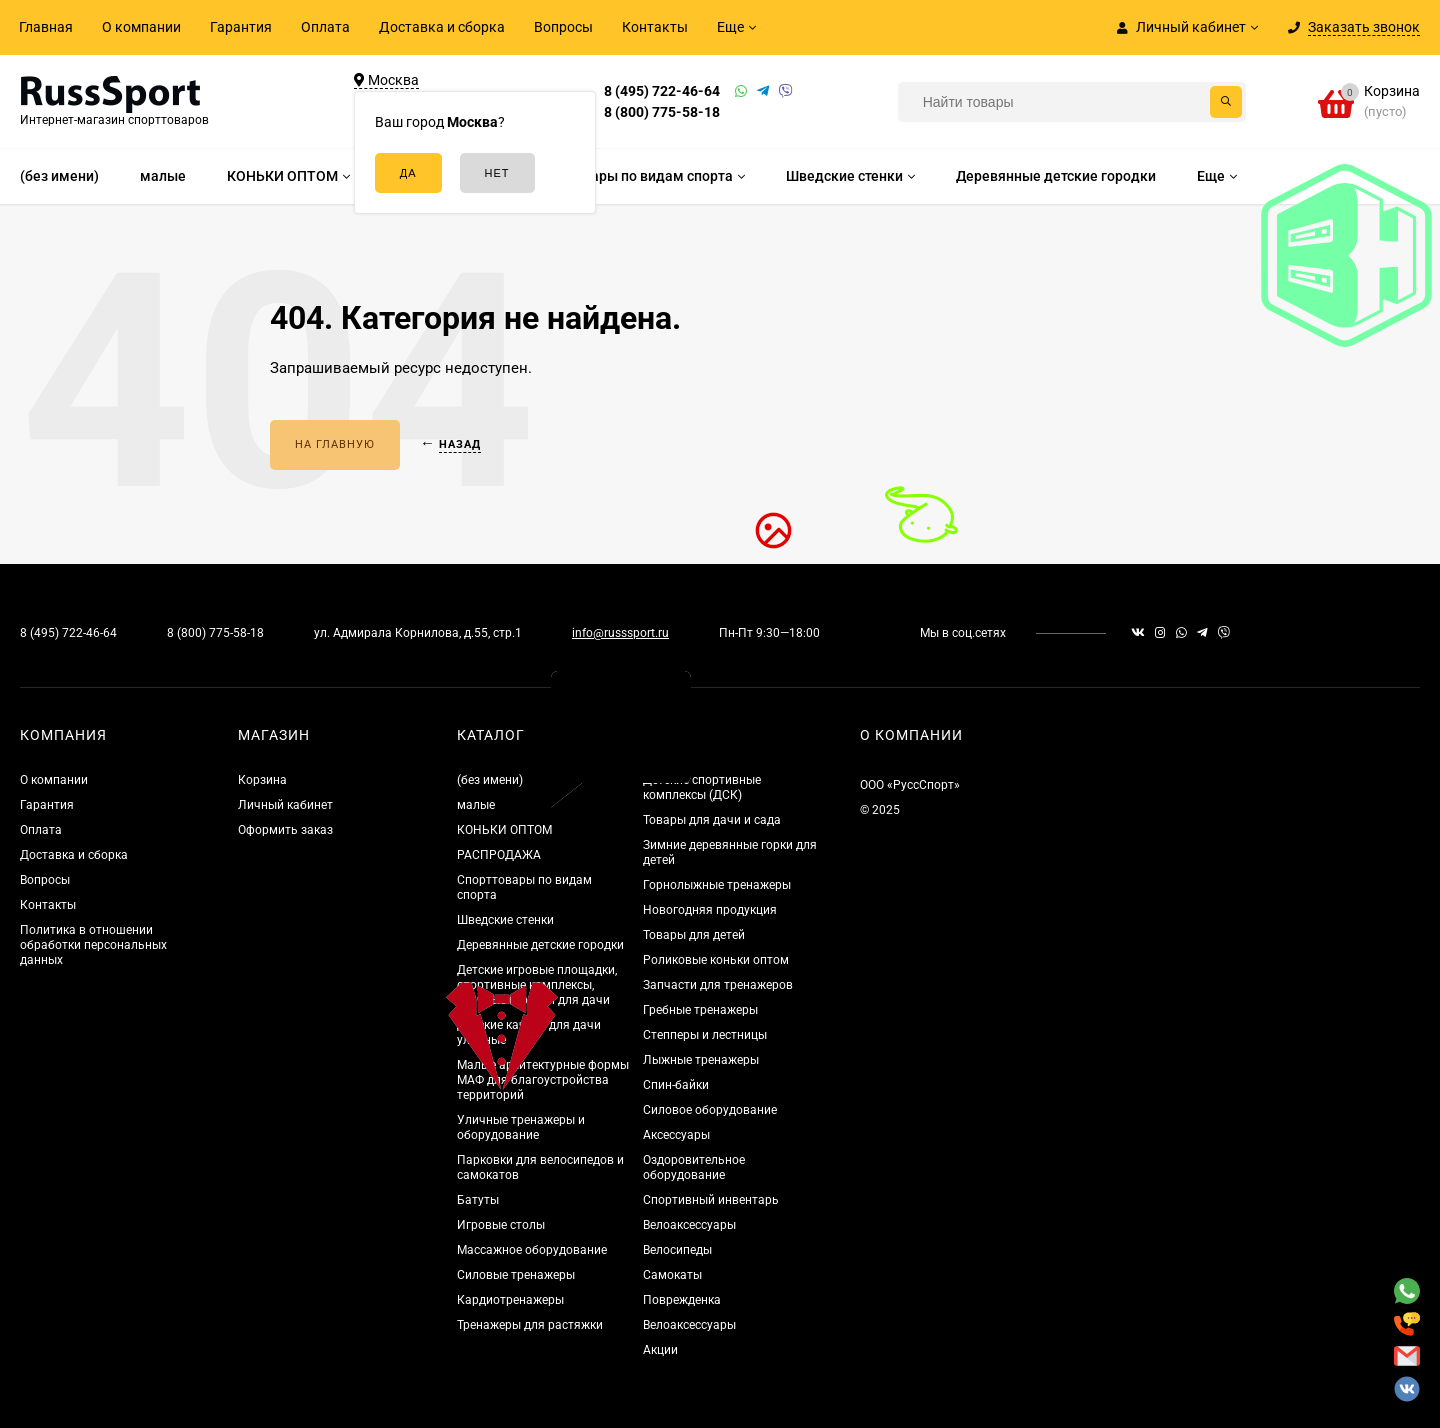 Image resolution: width=1440 pixels, height=1428 pixels. What do you see at coordinates (1346, 255) in the screenshot?
I see `visit bisecthosting website` at bounding box center [1346, 255].